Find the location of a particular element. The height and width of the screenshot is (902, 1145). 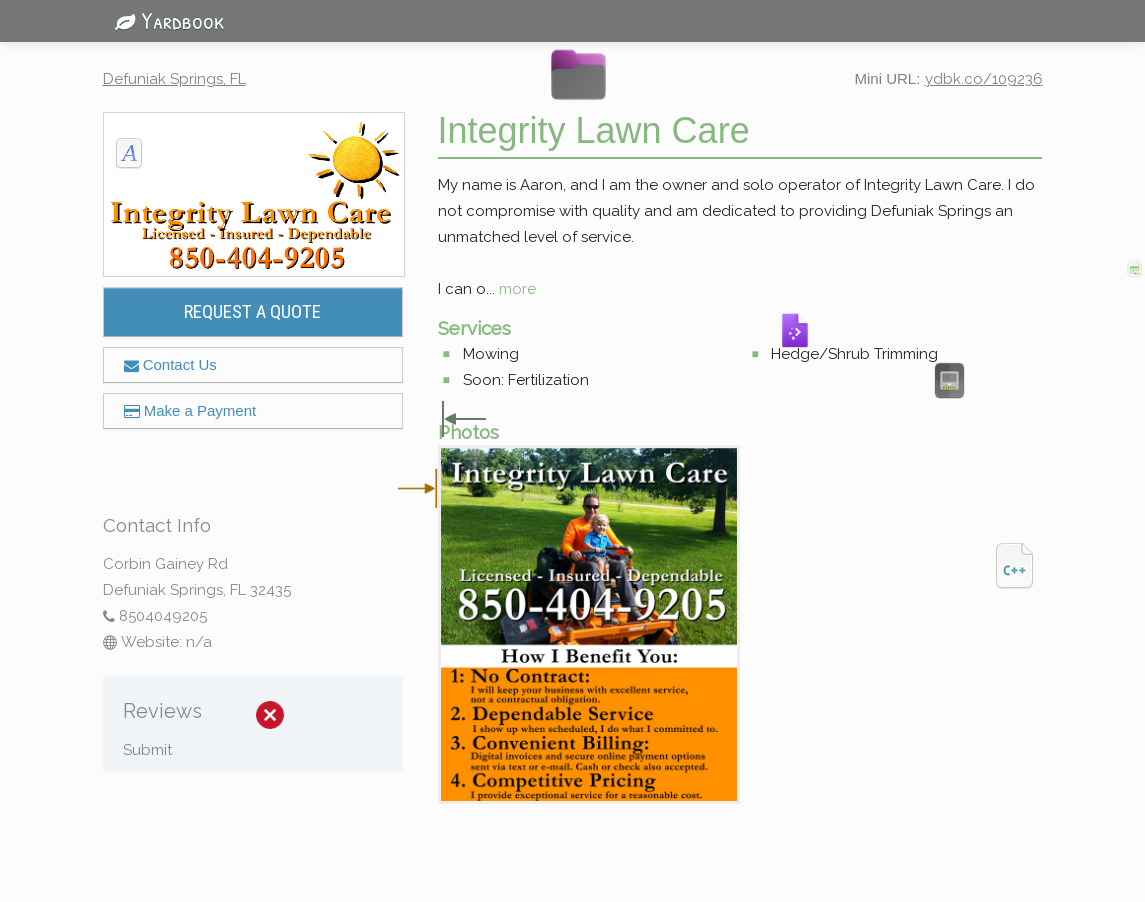

go to the first item in a list or sequence is located at coordinates (464, 419).